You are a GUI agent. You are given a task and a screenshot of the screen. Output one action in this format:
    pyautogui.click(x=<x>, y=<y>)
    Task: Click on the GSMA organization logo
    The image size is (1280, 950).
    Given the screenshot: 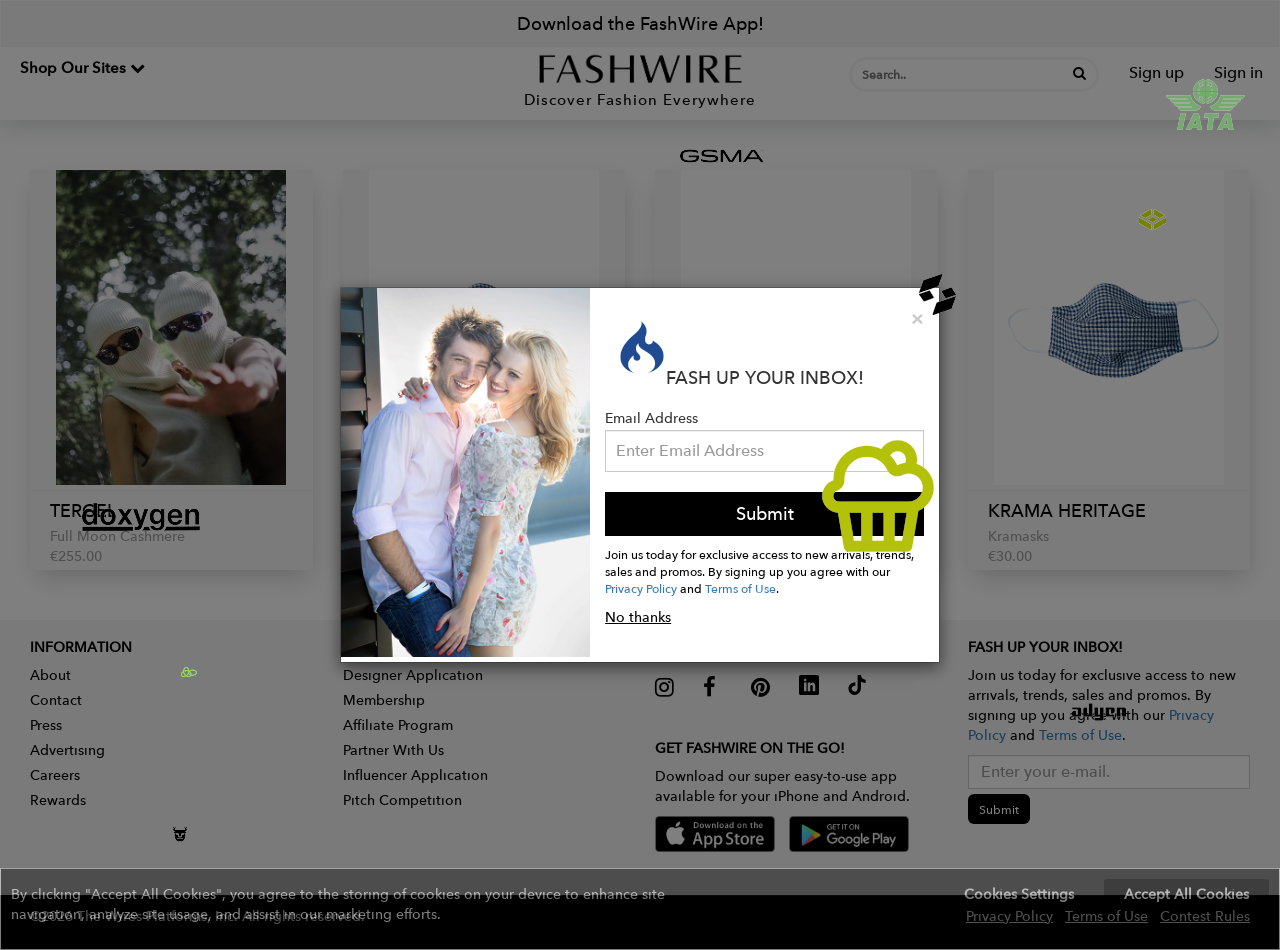 What is the action you would take?
    pyautogui.click(x=722, y=156)
    